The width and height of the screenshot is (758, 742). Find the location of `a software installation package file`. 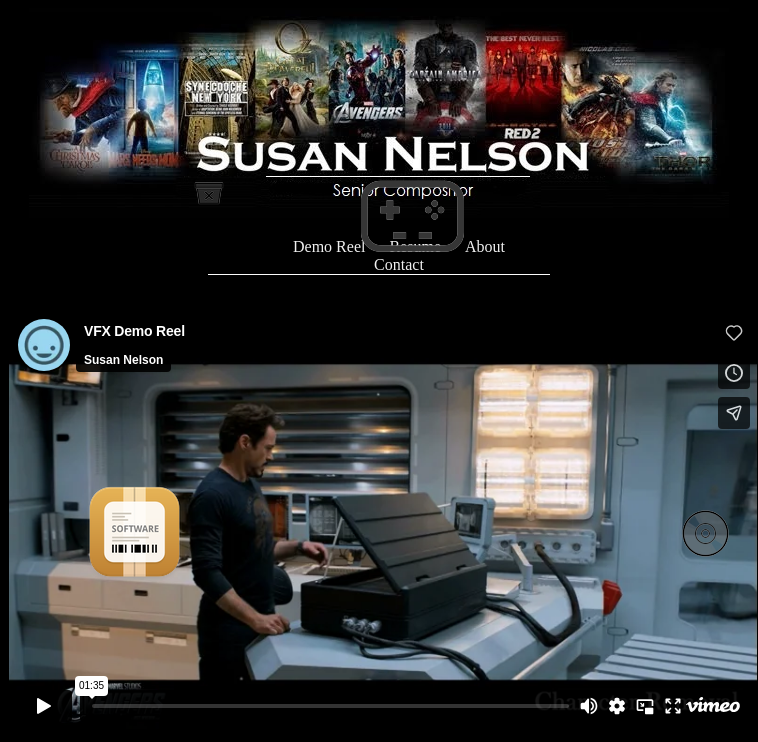

a software installation package file is located at coordinates (134, 533).